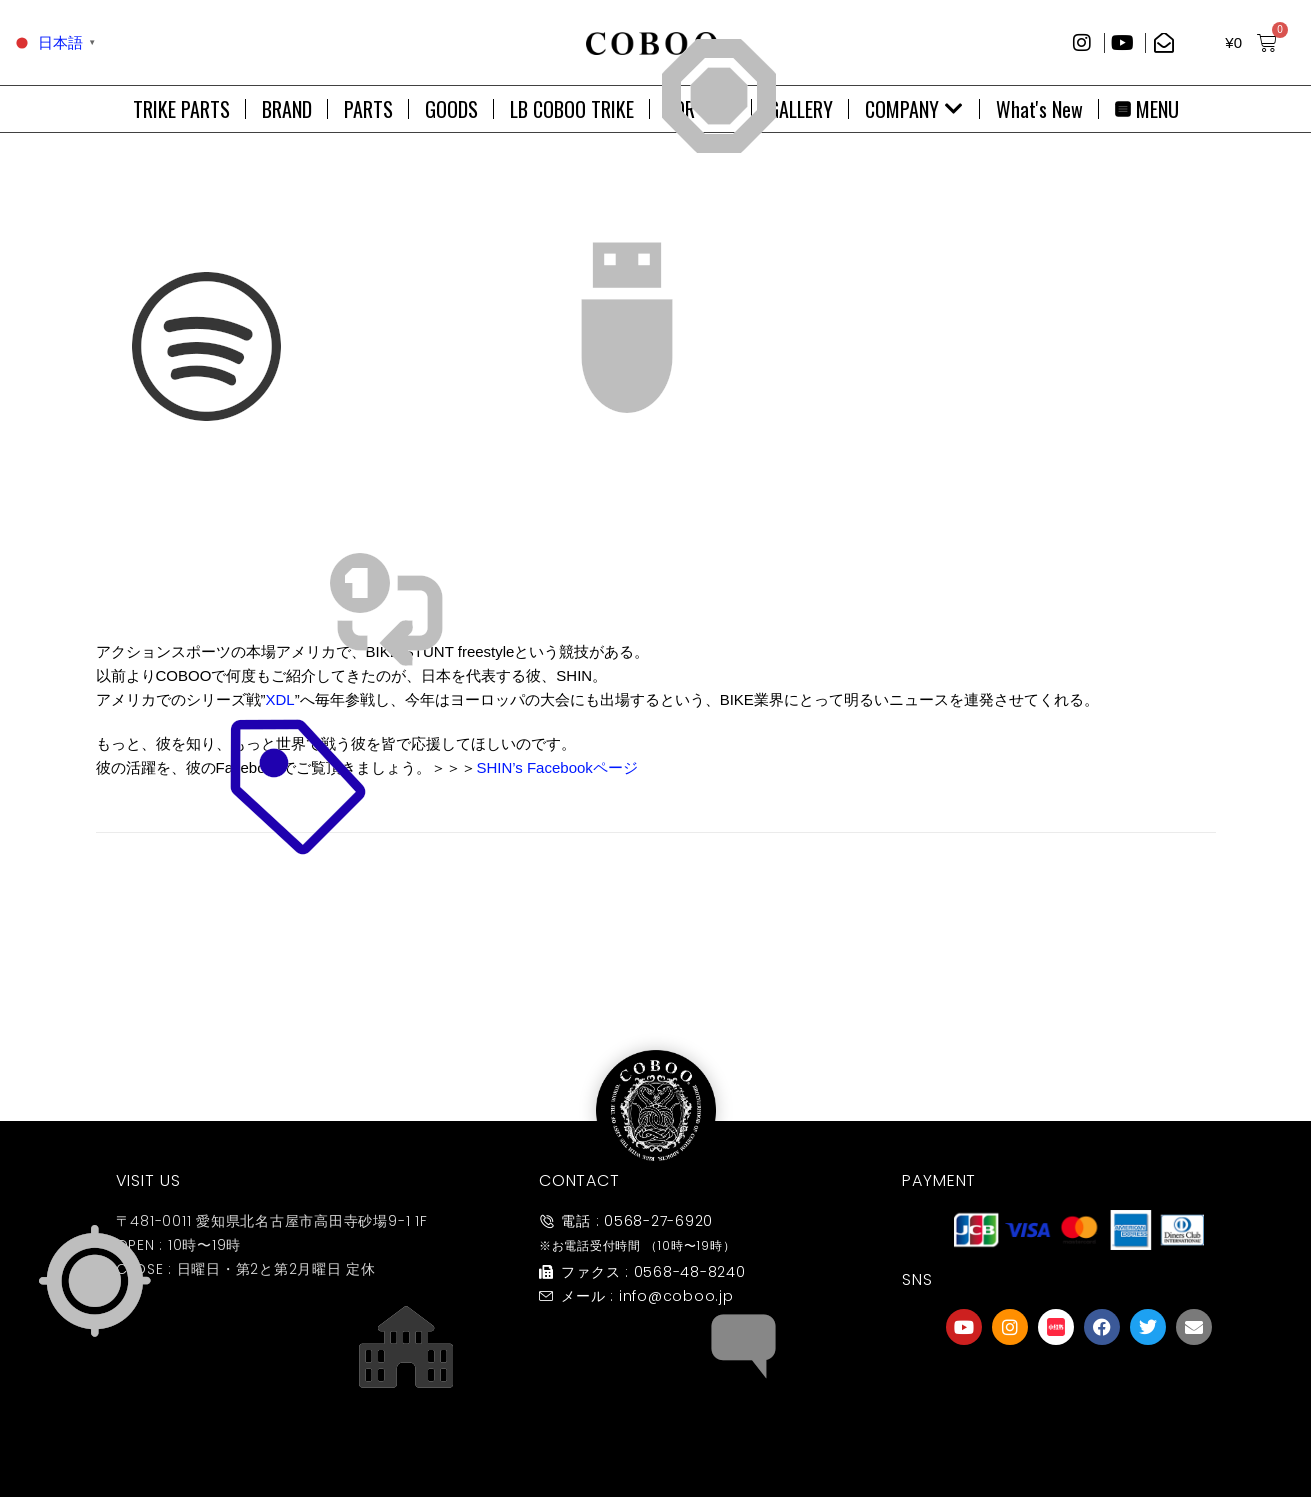 The image size is (1311, 1497). Describe the element at coordinates (743, 1346) in the screenshot. I see `indicates user is idle or away` at that location.